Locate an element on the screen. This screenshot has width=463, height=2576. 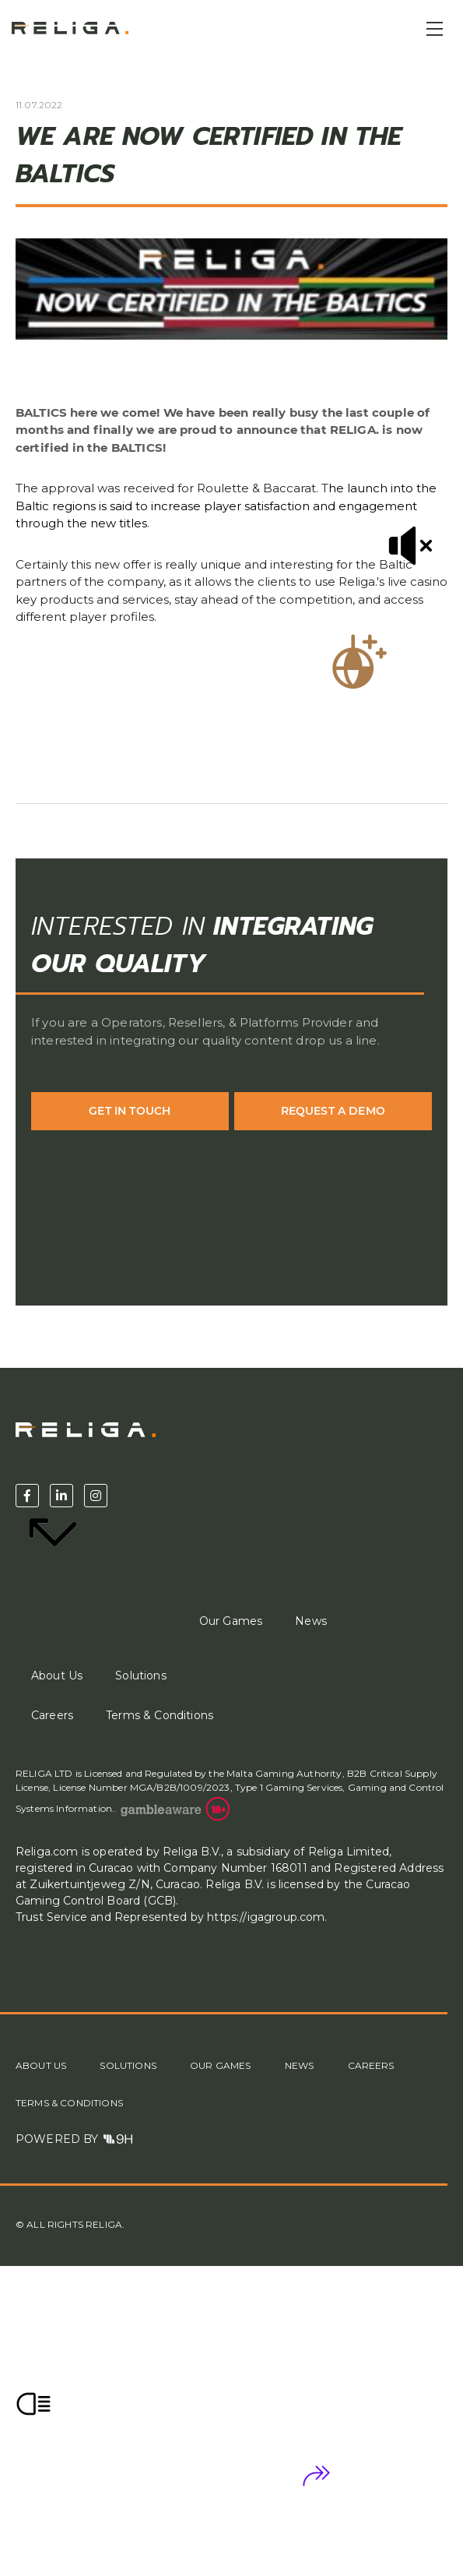
access party or event mode is located at coordinates (356, 662).